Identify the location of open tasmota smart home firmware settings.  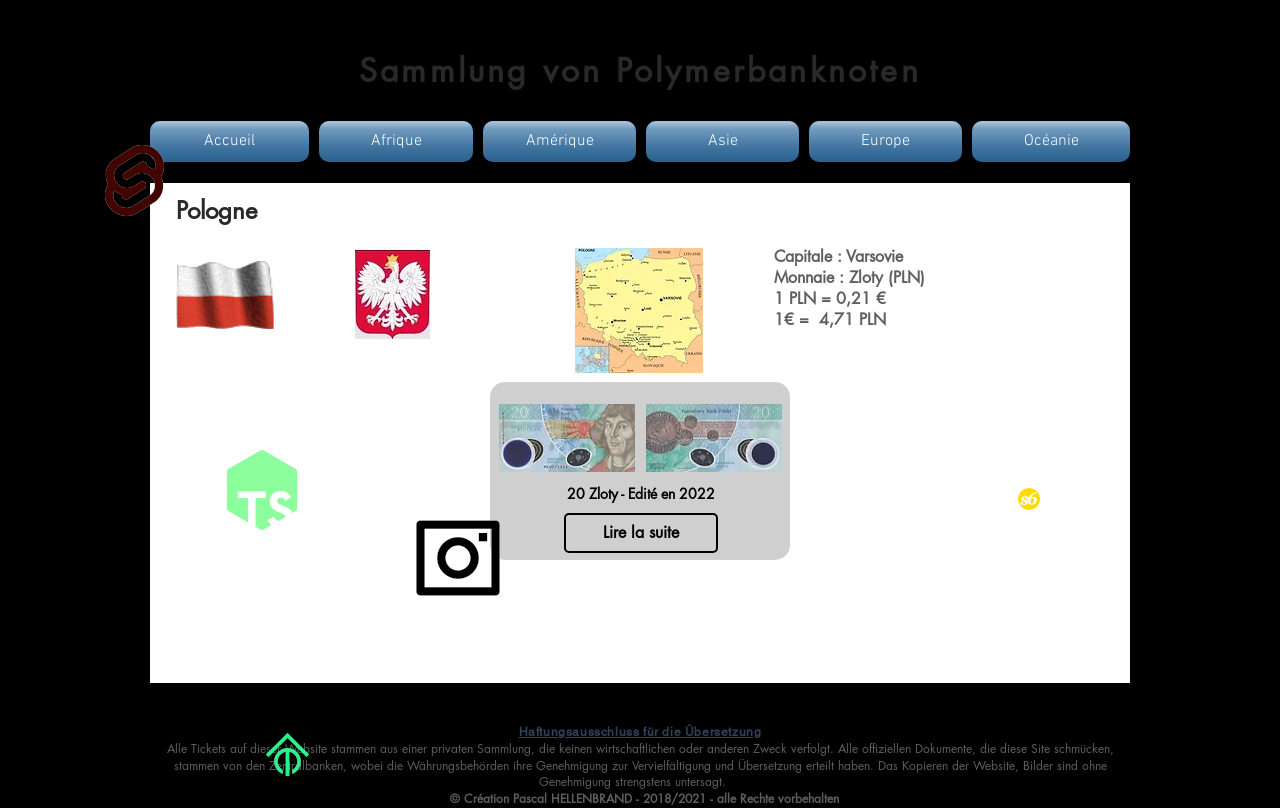
(287, 754).